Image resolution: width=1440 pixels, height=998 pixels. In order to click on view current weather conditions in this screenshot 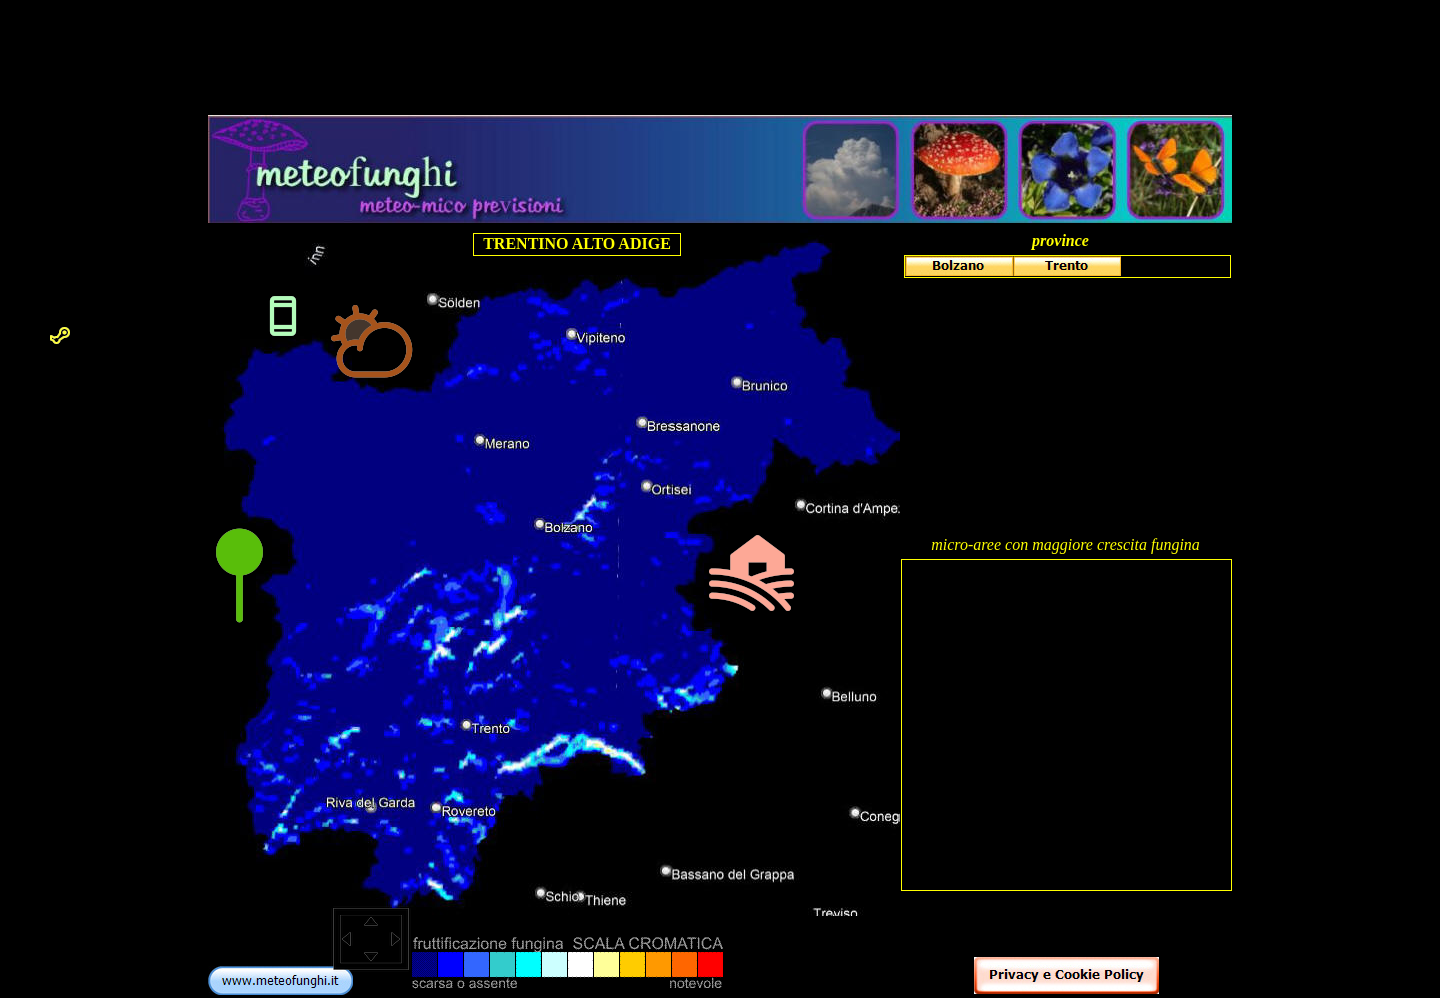, I will do `click(371, 342)`.